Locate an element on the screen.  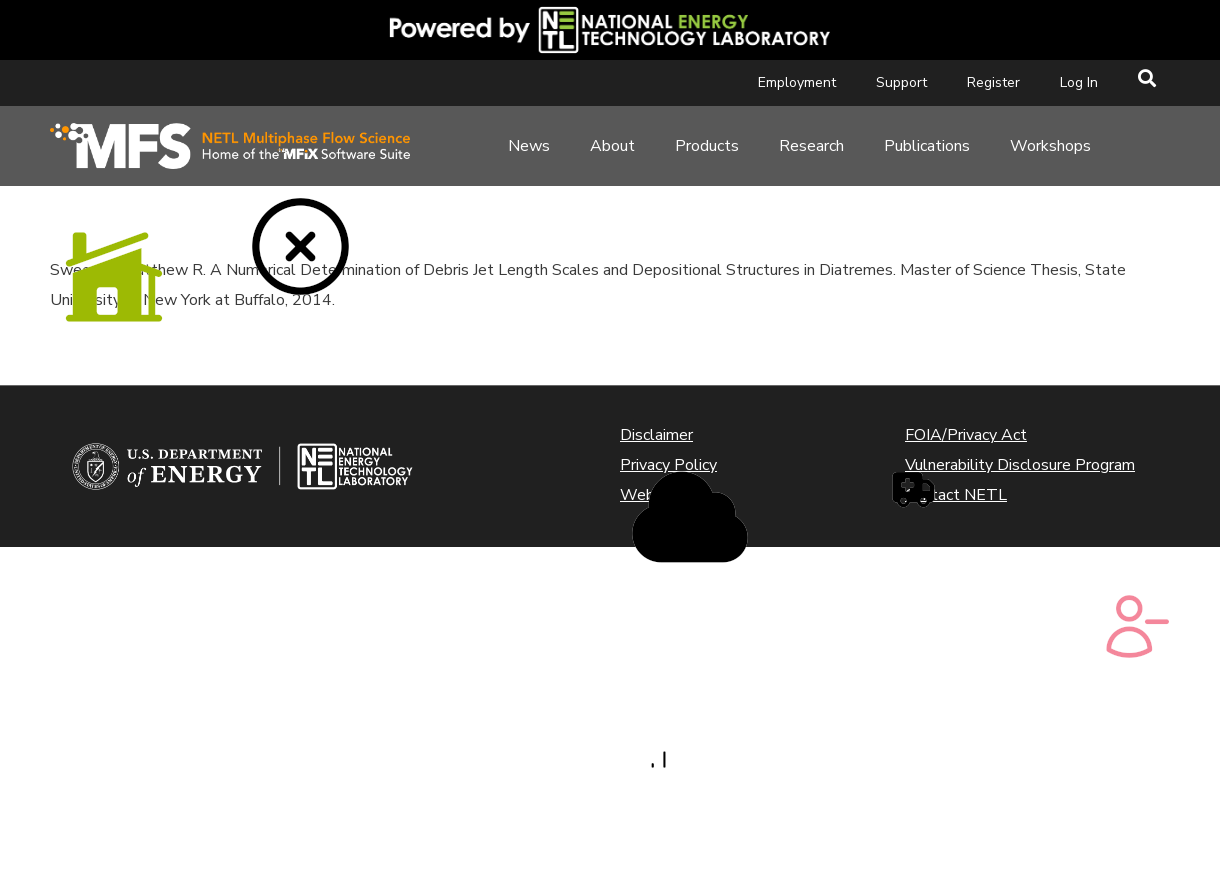
navigate to home screen is located at coordinates (114, 277).